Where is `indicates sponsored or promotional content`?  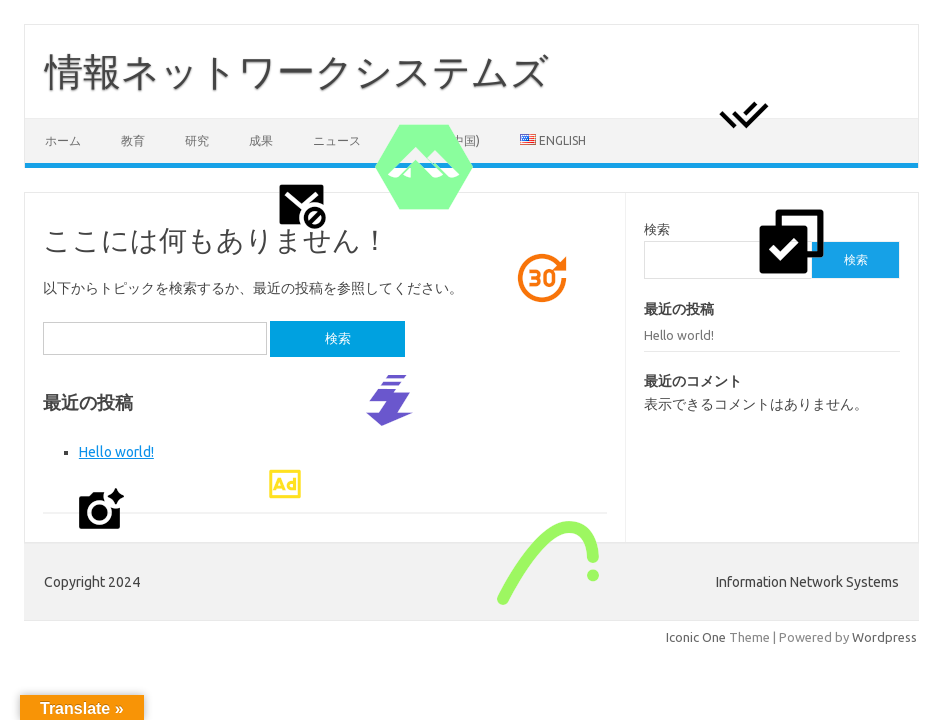
indicates sponsored or promotional content is located at coordinates (285, 484).